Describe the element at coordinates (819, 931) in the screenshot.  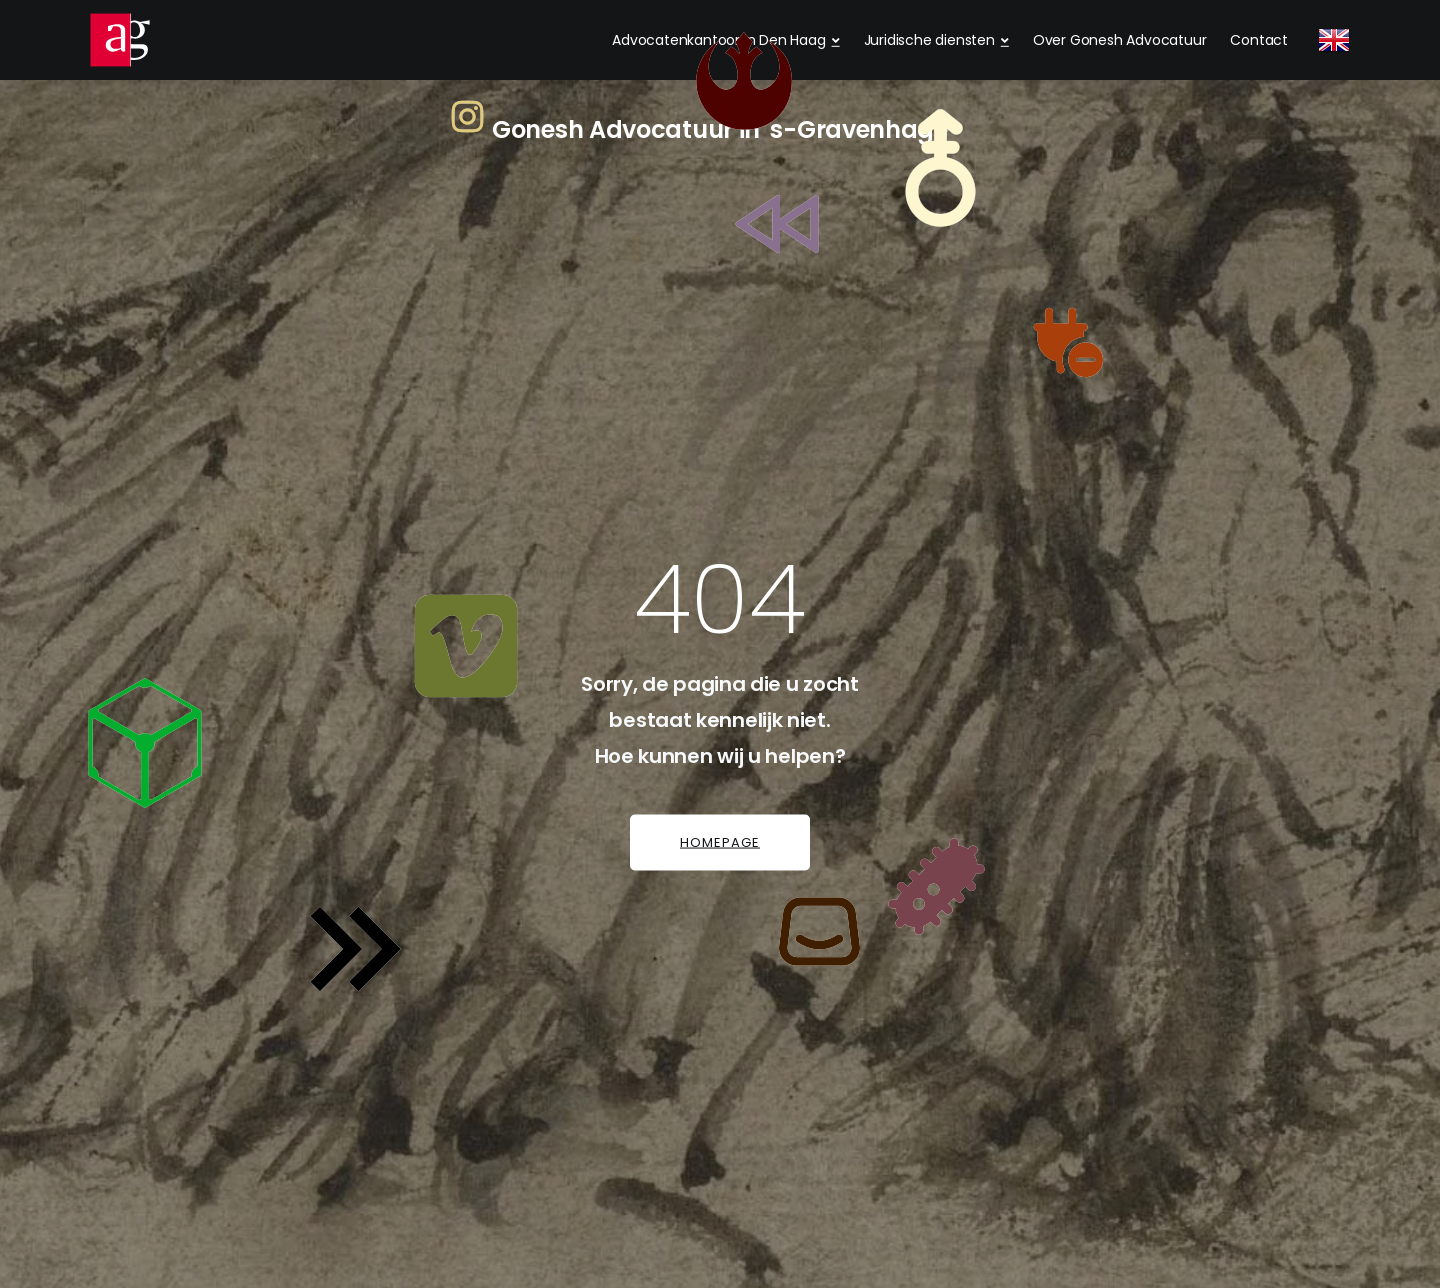
I see `open the Salla e-commerce platform` at that location.